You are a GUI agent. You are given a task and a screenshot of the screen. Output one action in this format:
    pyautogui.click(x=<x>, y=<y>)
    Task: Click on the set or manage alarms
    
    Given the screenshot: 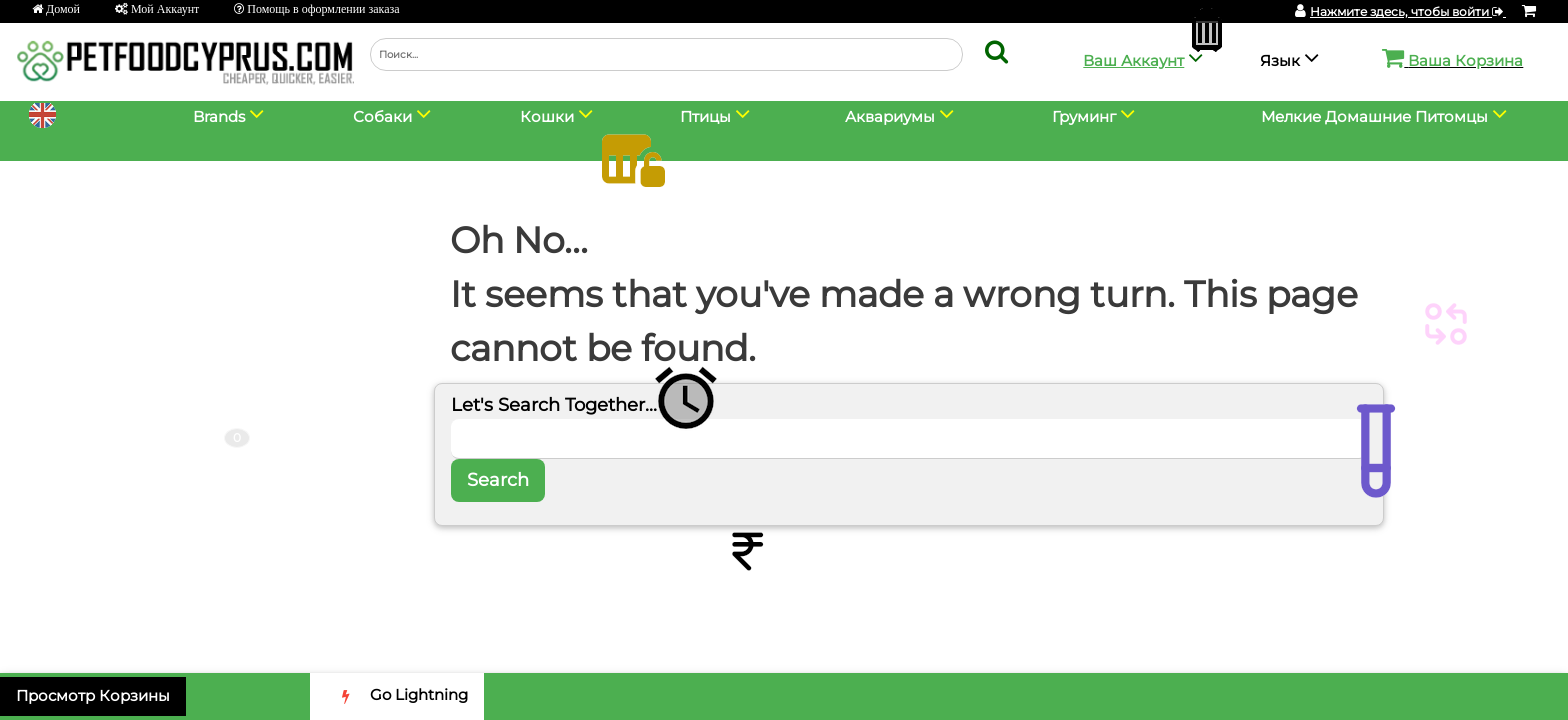 What is the action you would take?
    pyautogui.click(x=686, y=398)
    